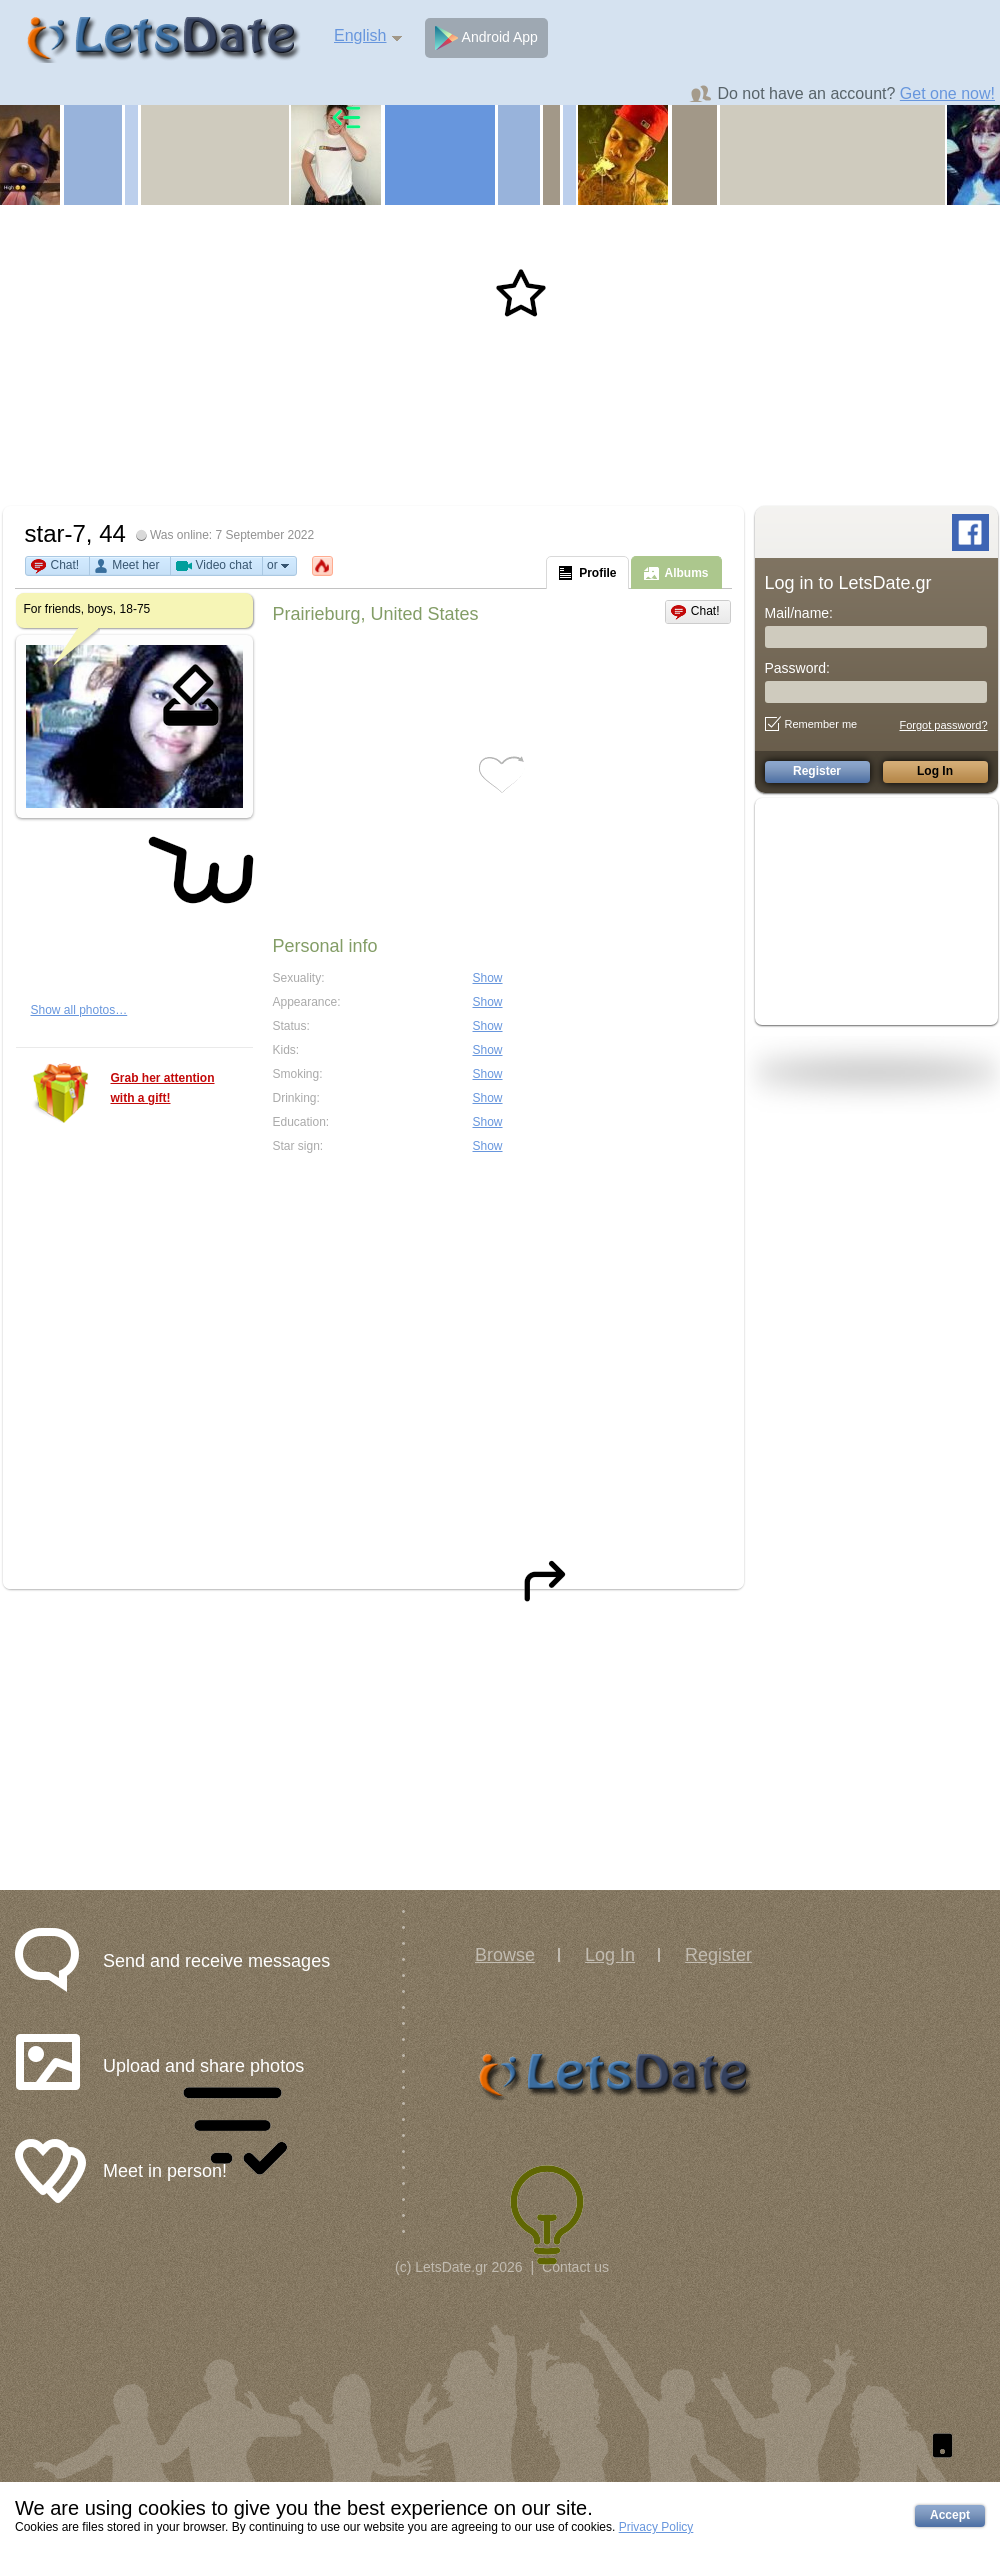  What do you see at coordinates (942, 2445) in the screenshot?
I see `access tablet device settings` at bounding box center [942, 2445].